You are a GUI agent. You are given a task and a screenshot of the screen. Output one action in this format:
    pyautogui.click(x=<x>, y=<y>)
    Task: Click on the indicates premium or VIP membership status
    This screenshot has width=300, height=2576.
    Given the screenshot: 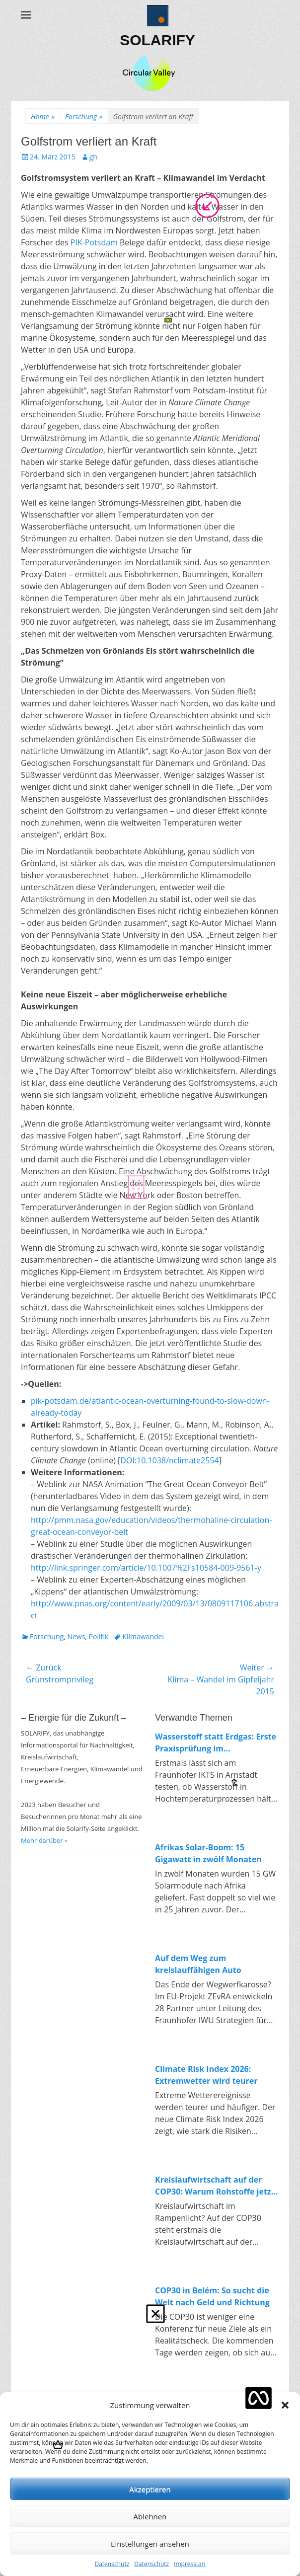 What is the action you would take?
    pyautogui.click(x=58, y=2445)
    